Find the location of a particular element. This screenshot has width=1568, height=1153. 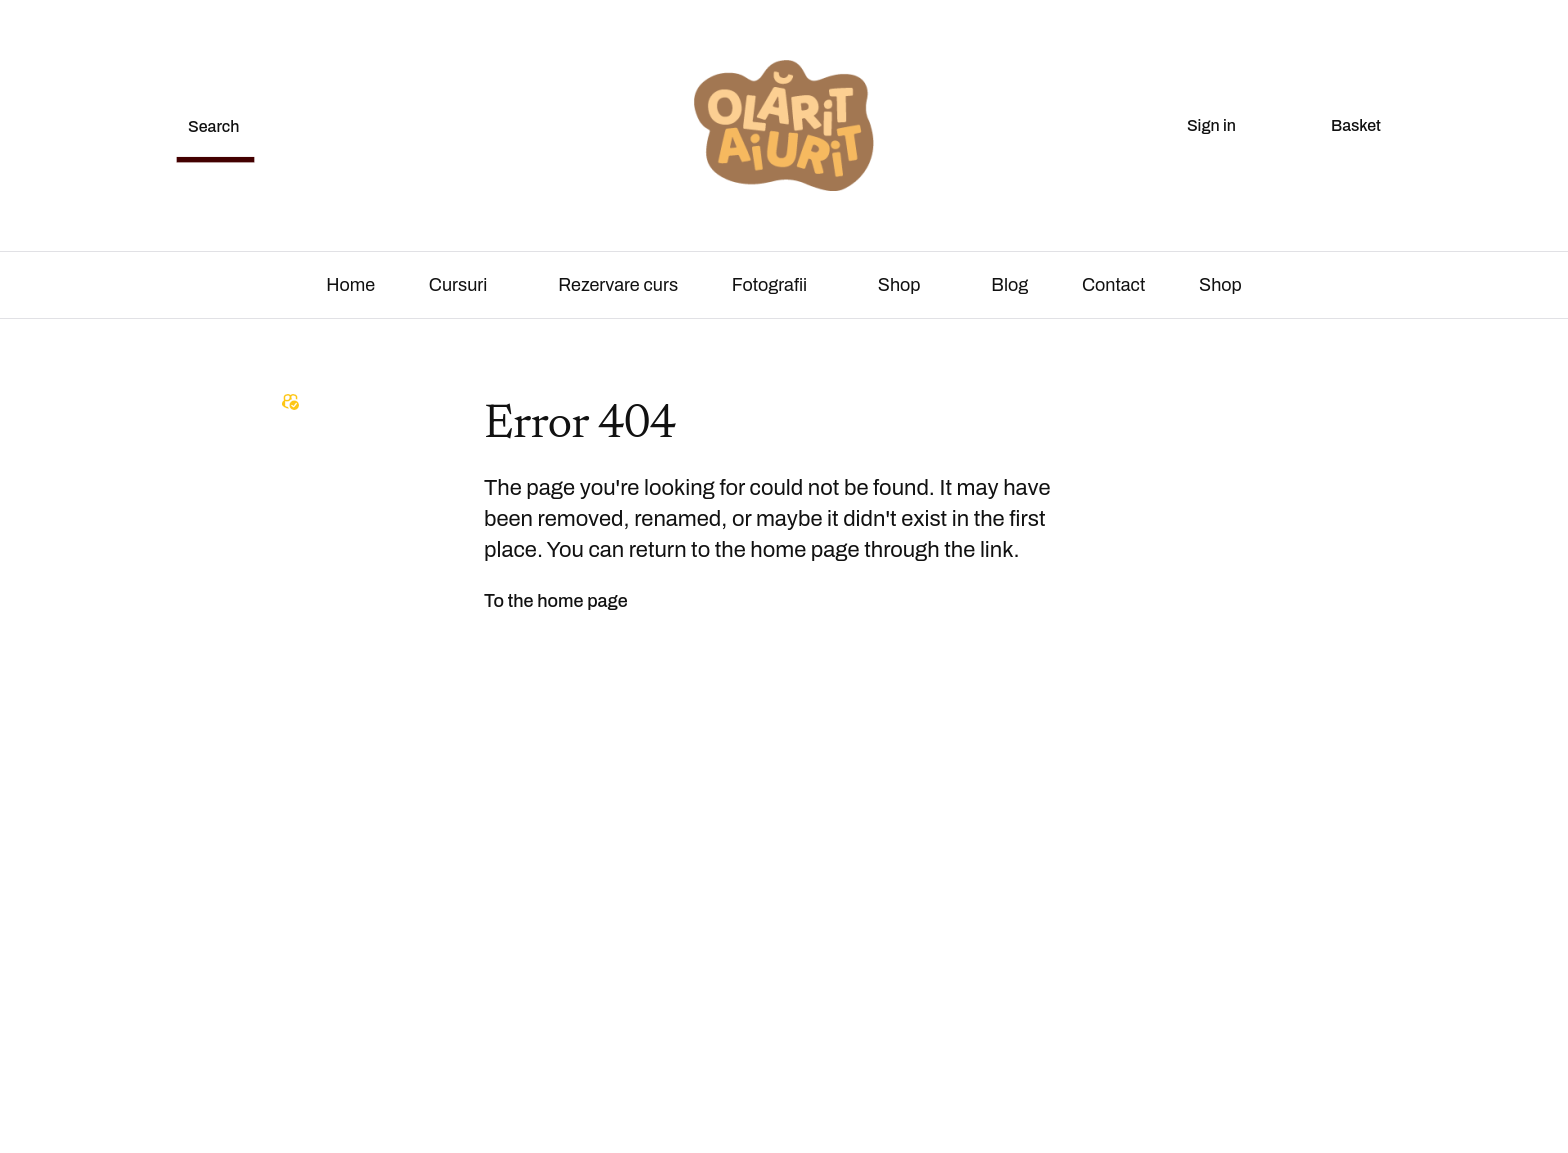

remove an item from a list is located at coordinates (215, 162).